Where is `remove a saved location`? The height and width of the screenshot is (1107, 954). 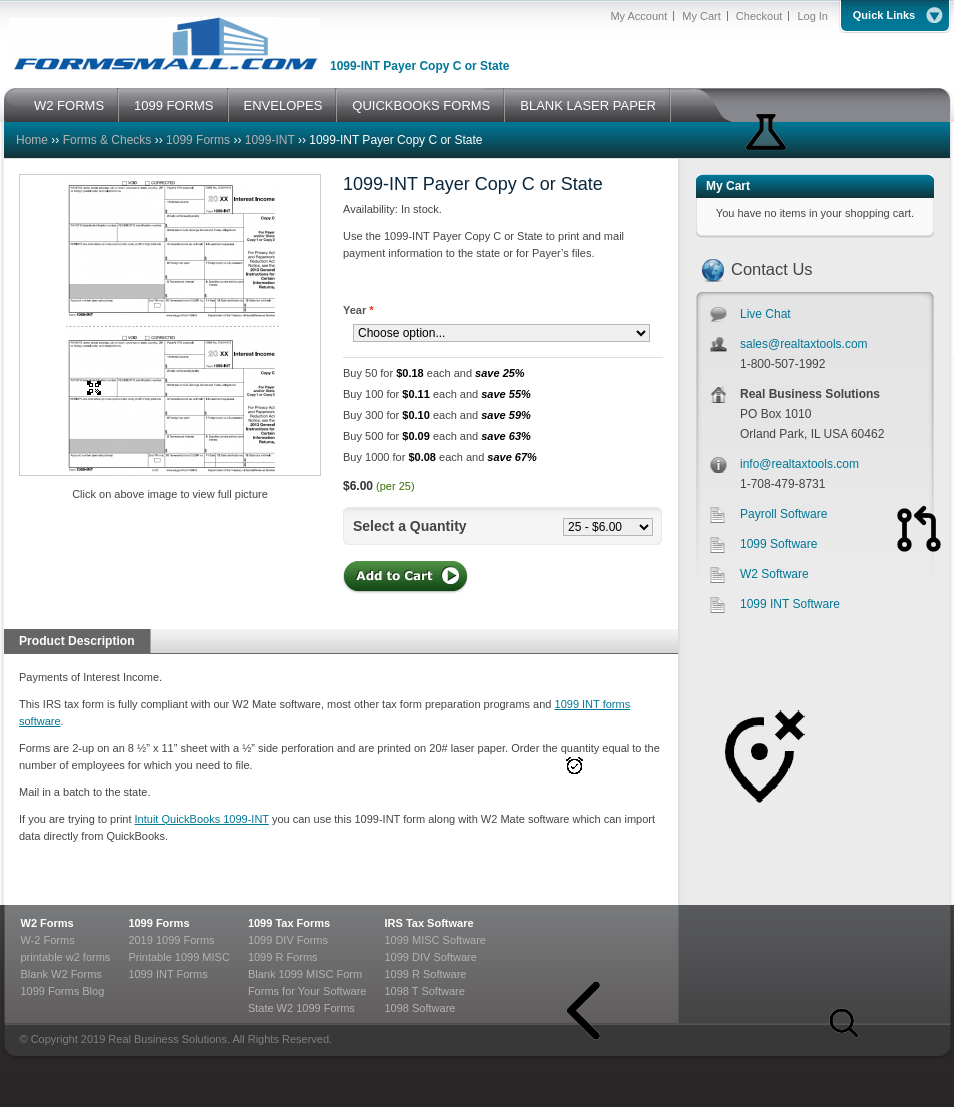
remove a saved location is located at coordinates (759, 755).